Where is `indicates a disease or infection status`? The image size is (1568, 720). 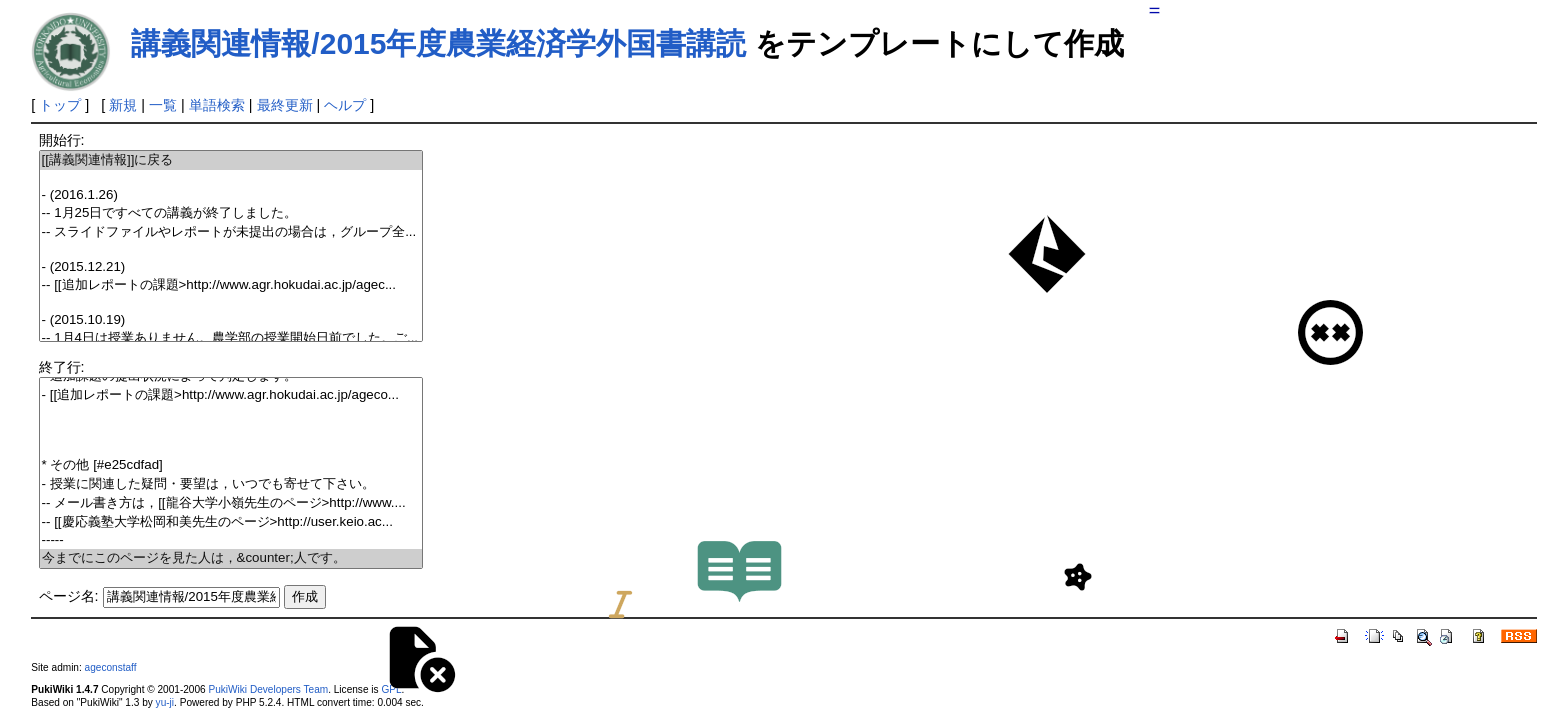 indicates a disease or infection status is located at coordinates (1078, 577).